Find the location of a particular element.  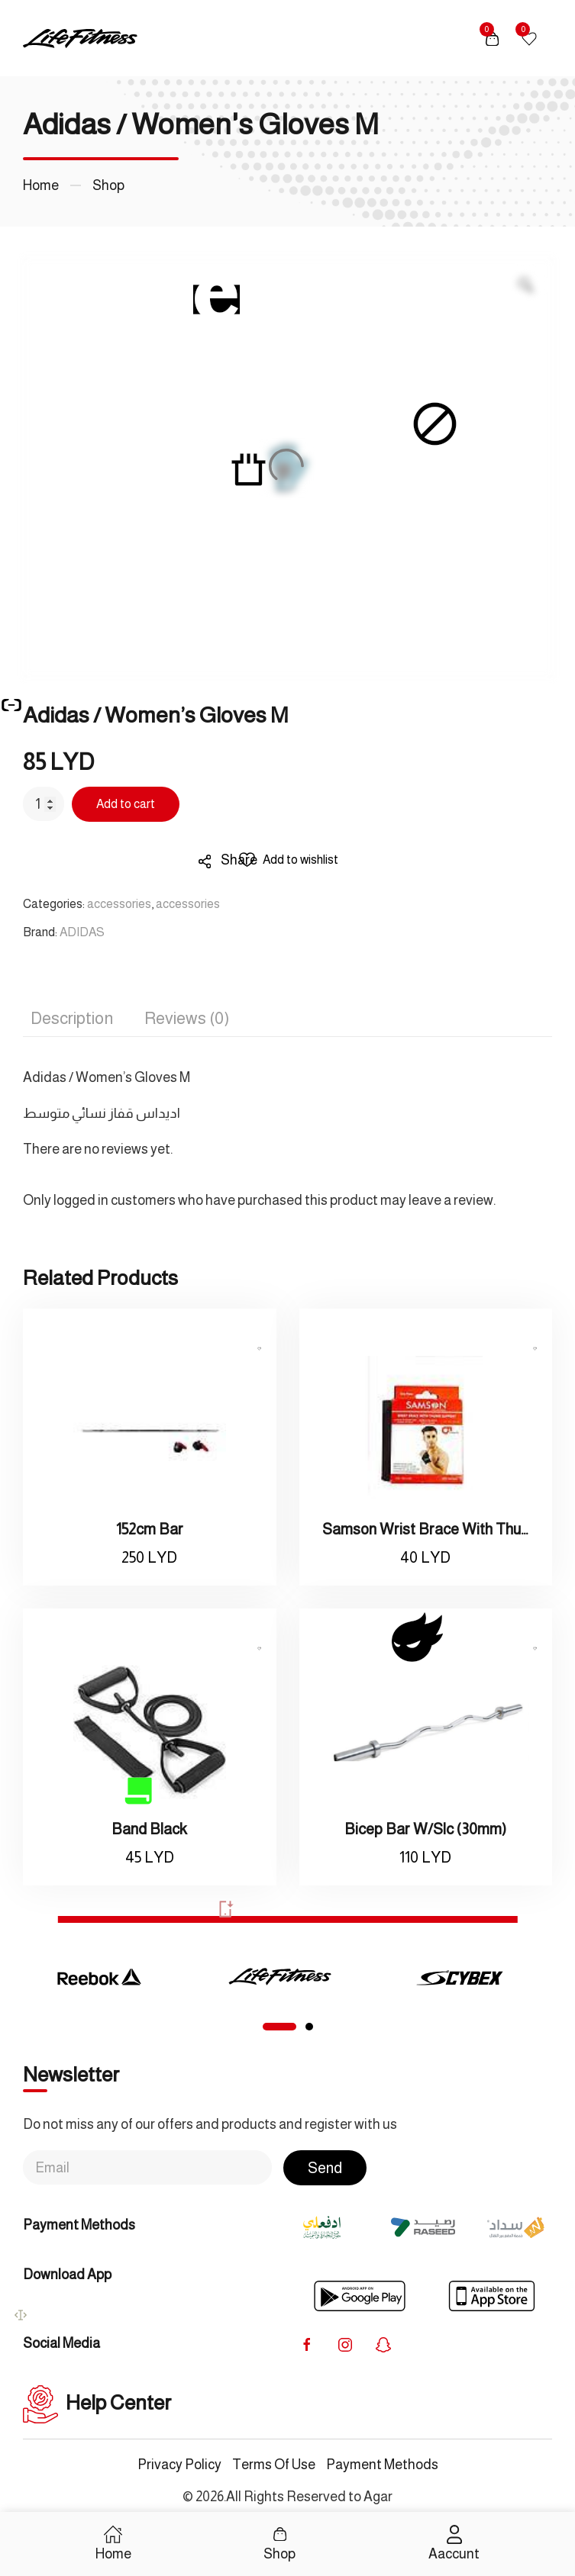

alibaba cloud services logo is located at coordinates (11, 705).